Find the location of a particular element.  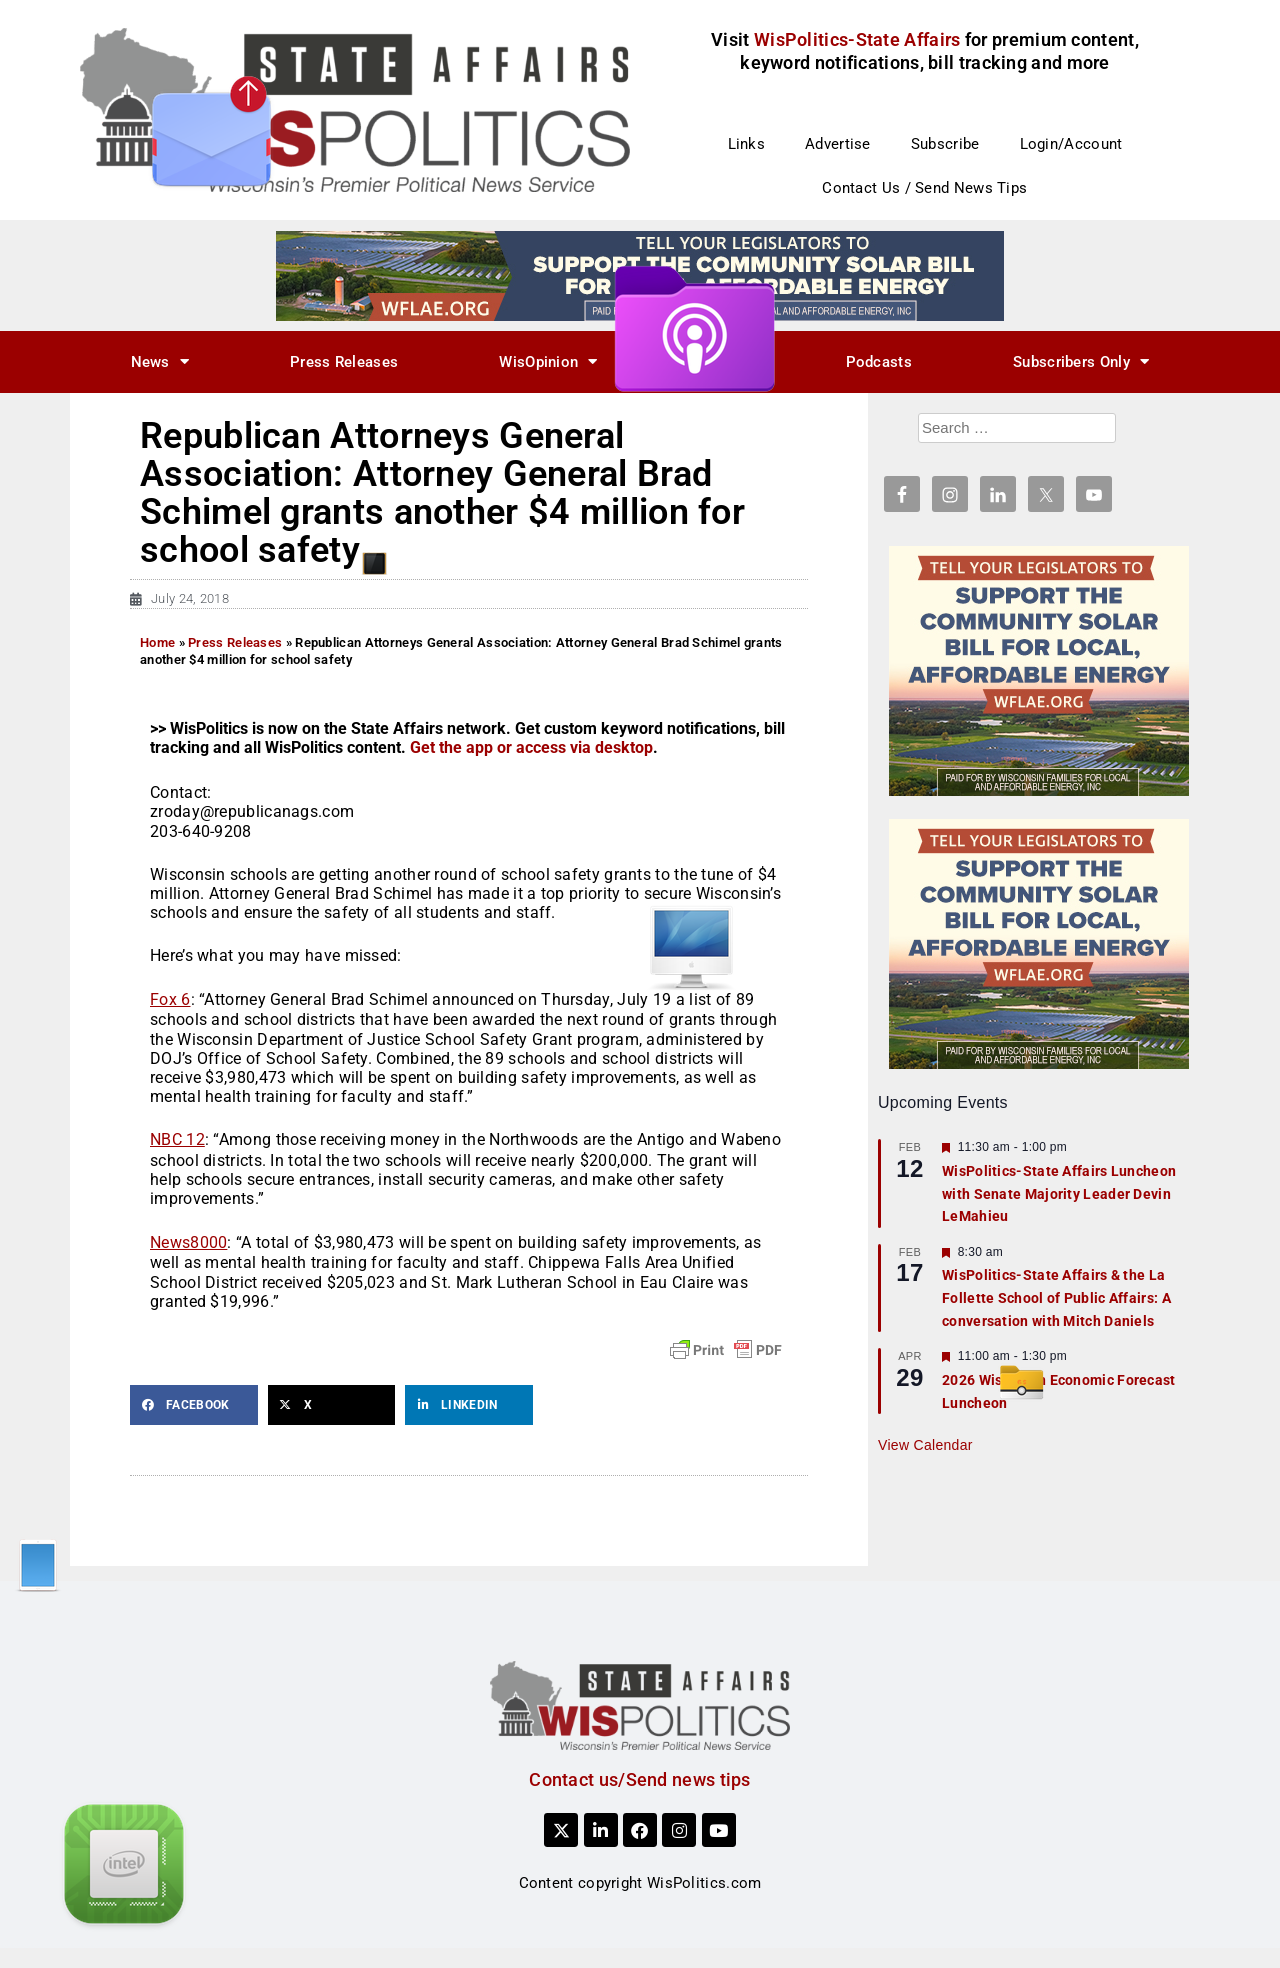

view CPU or processor information is located at coordinates (124, 1864).